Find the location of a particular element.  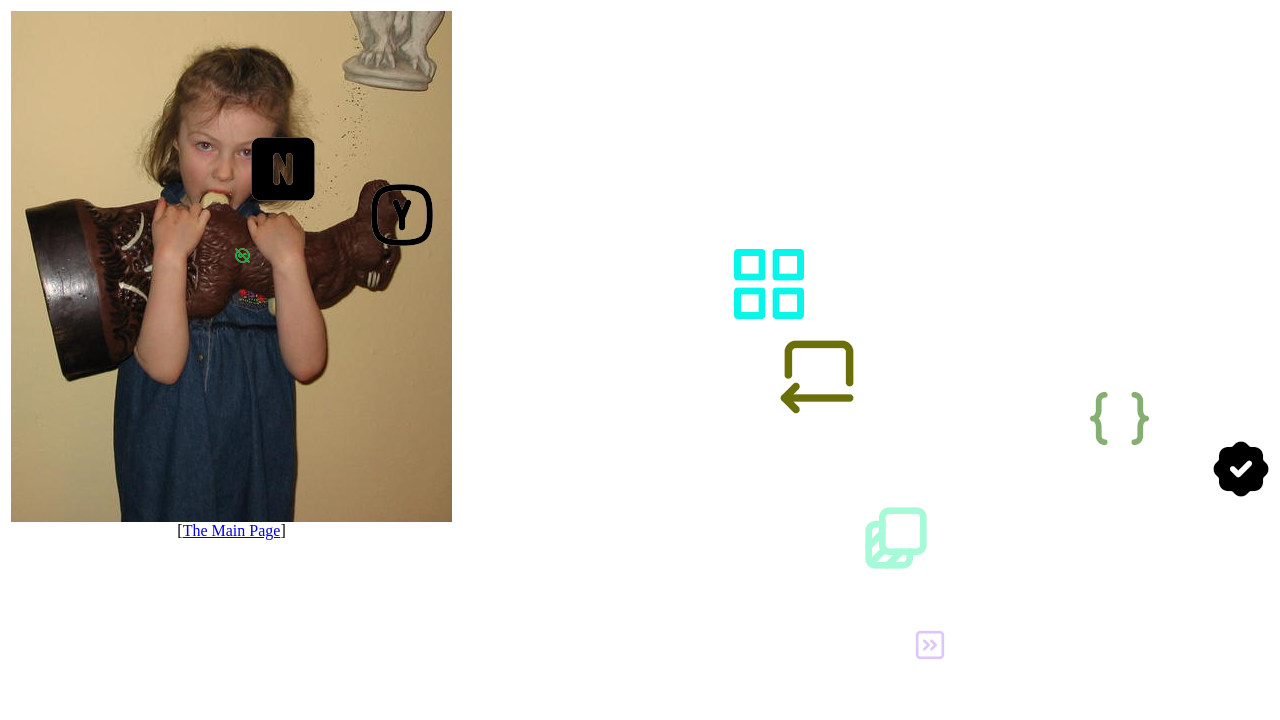

indicates items starting with the letter Y is located at coordinates (402, 215).